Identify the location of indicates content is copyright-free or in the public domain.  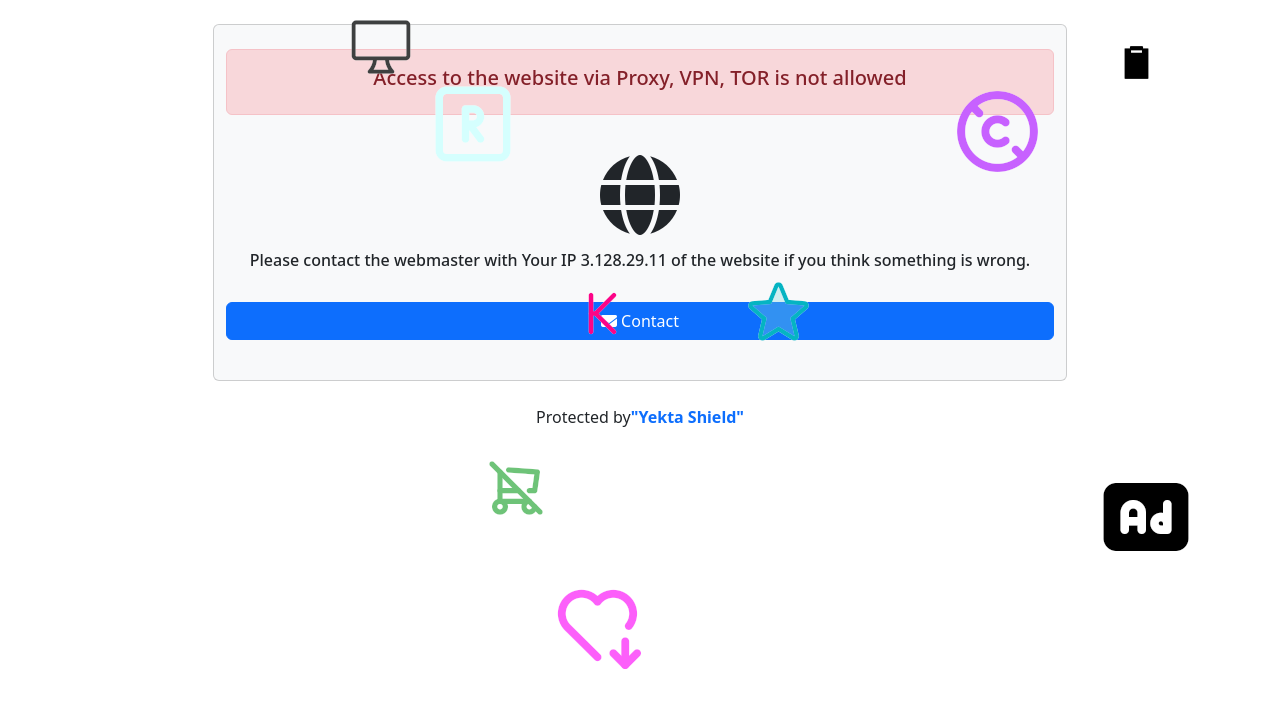
(997, 131).